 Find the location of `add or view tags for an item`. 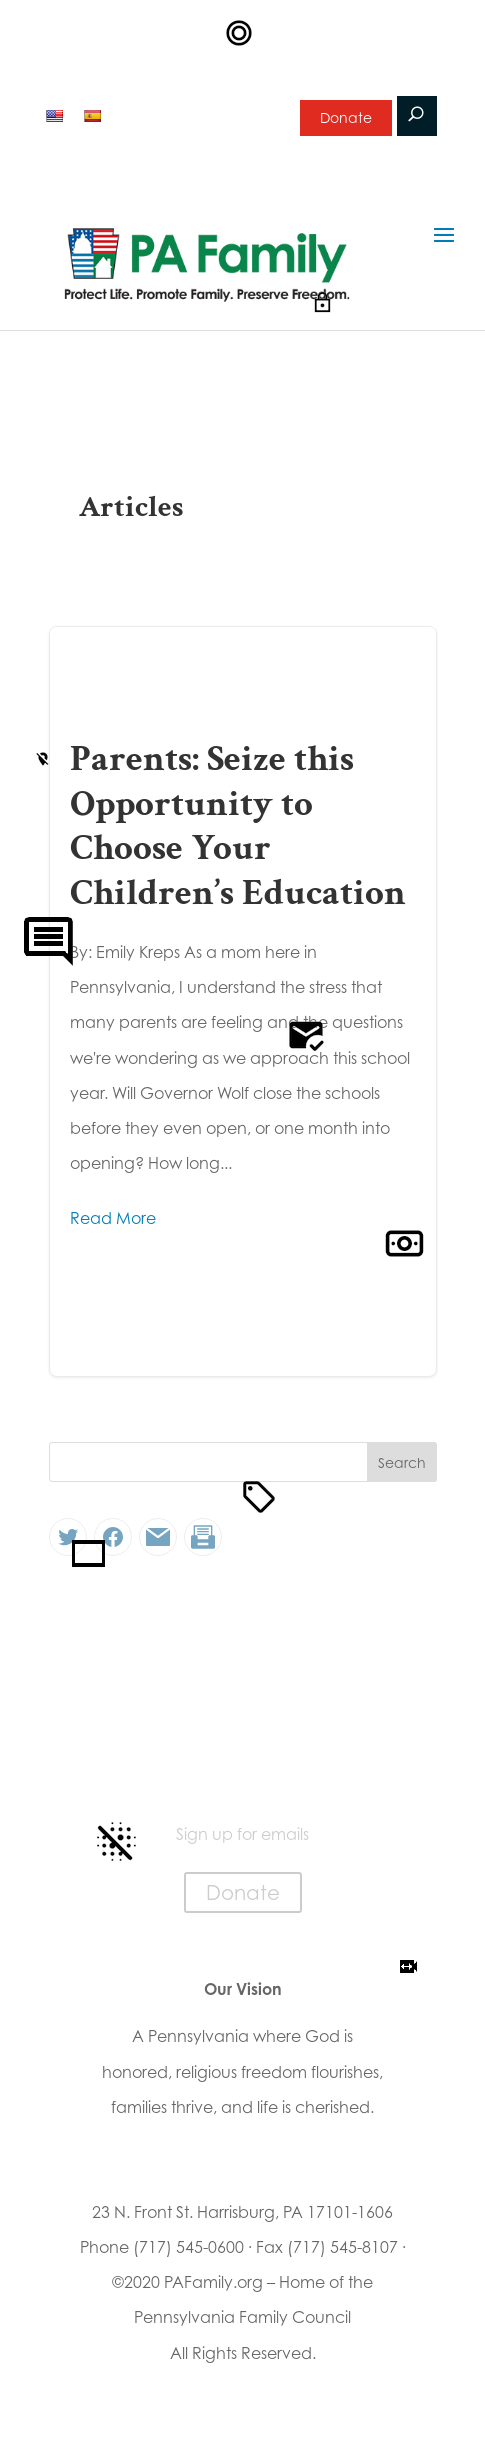

add or view tags for an item is located at coordinates (259, 1497).